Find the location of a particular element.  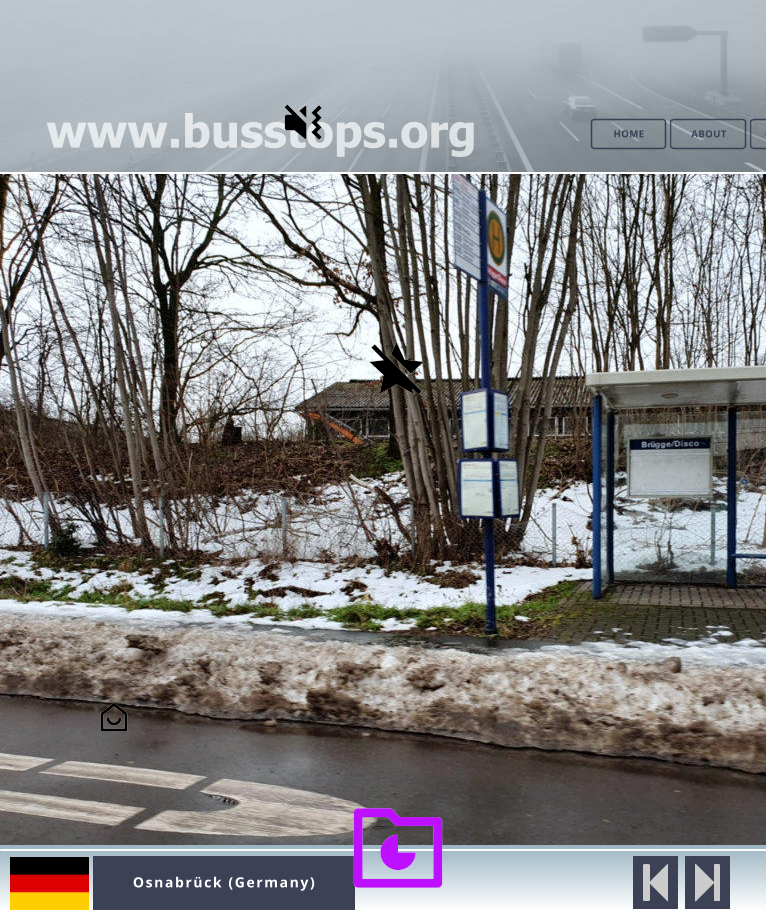

mute sound and enable vibrate mode is located at coordinates (304, 122).